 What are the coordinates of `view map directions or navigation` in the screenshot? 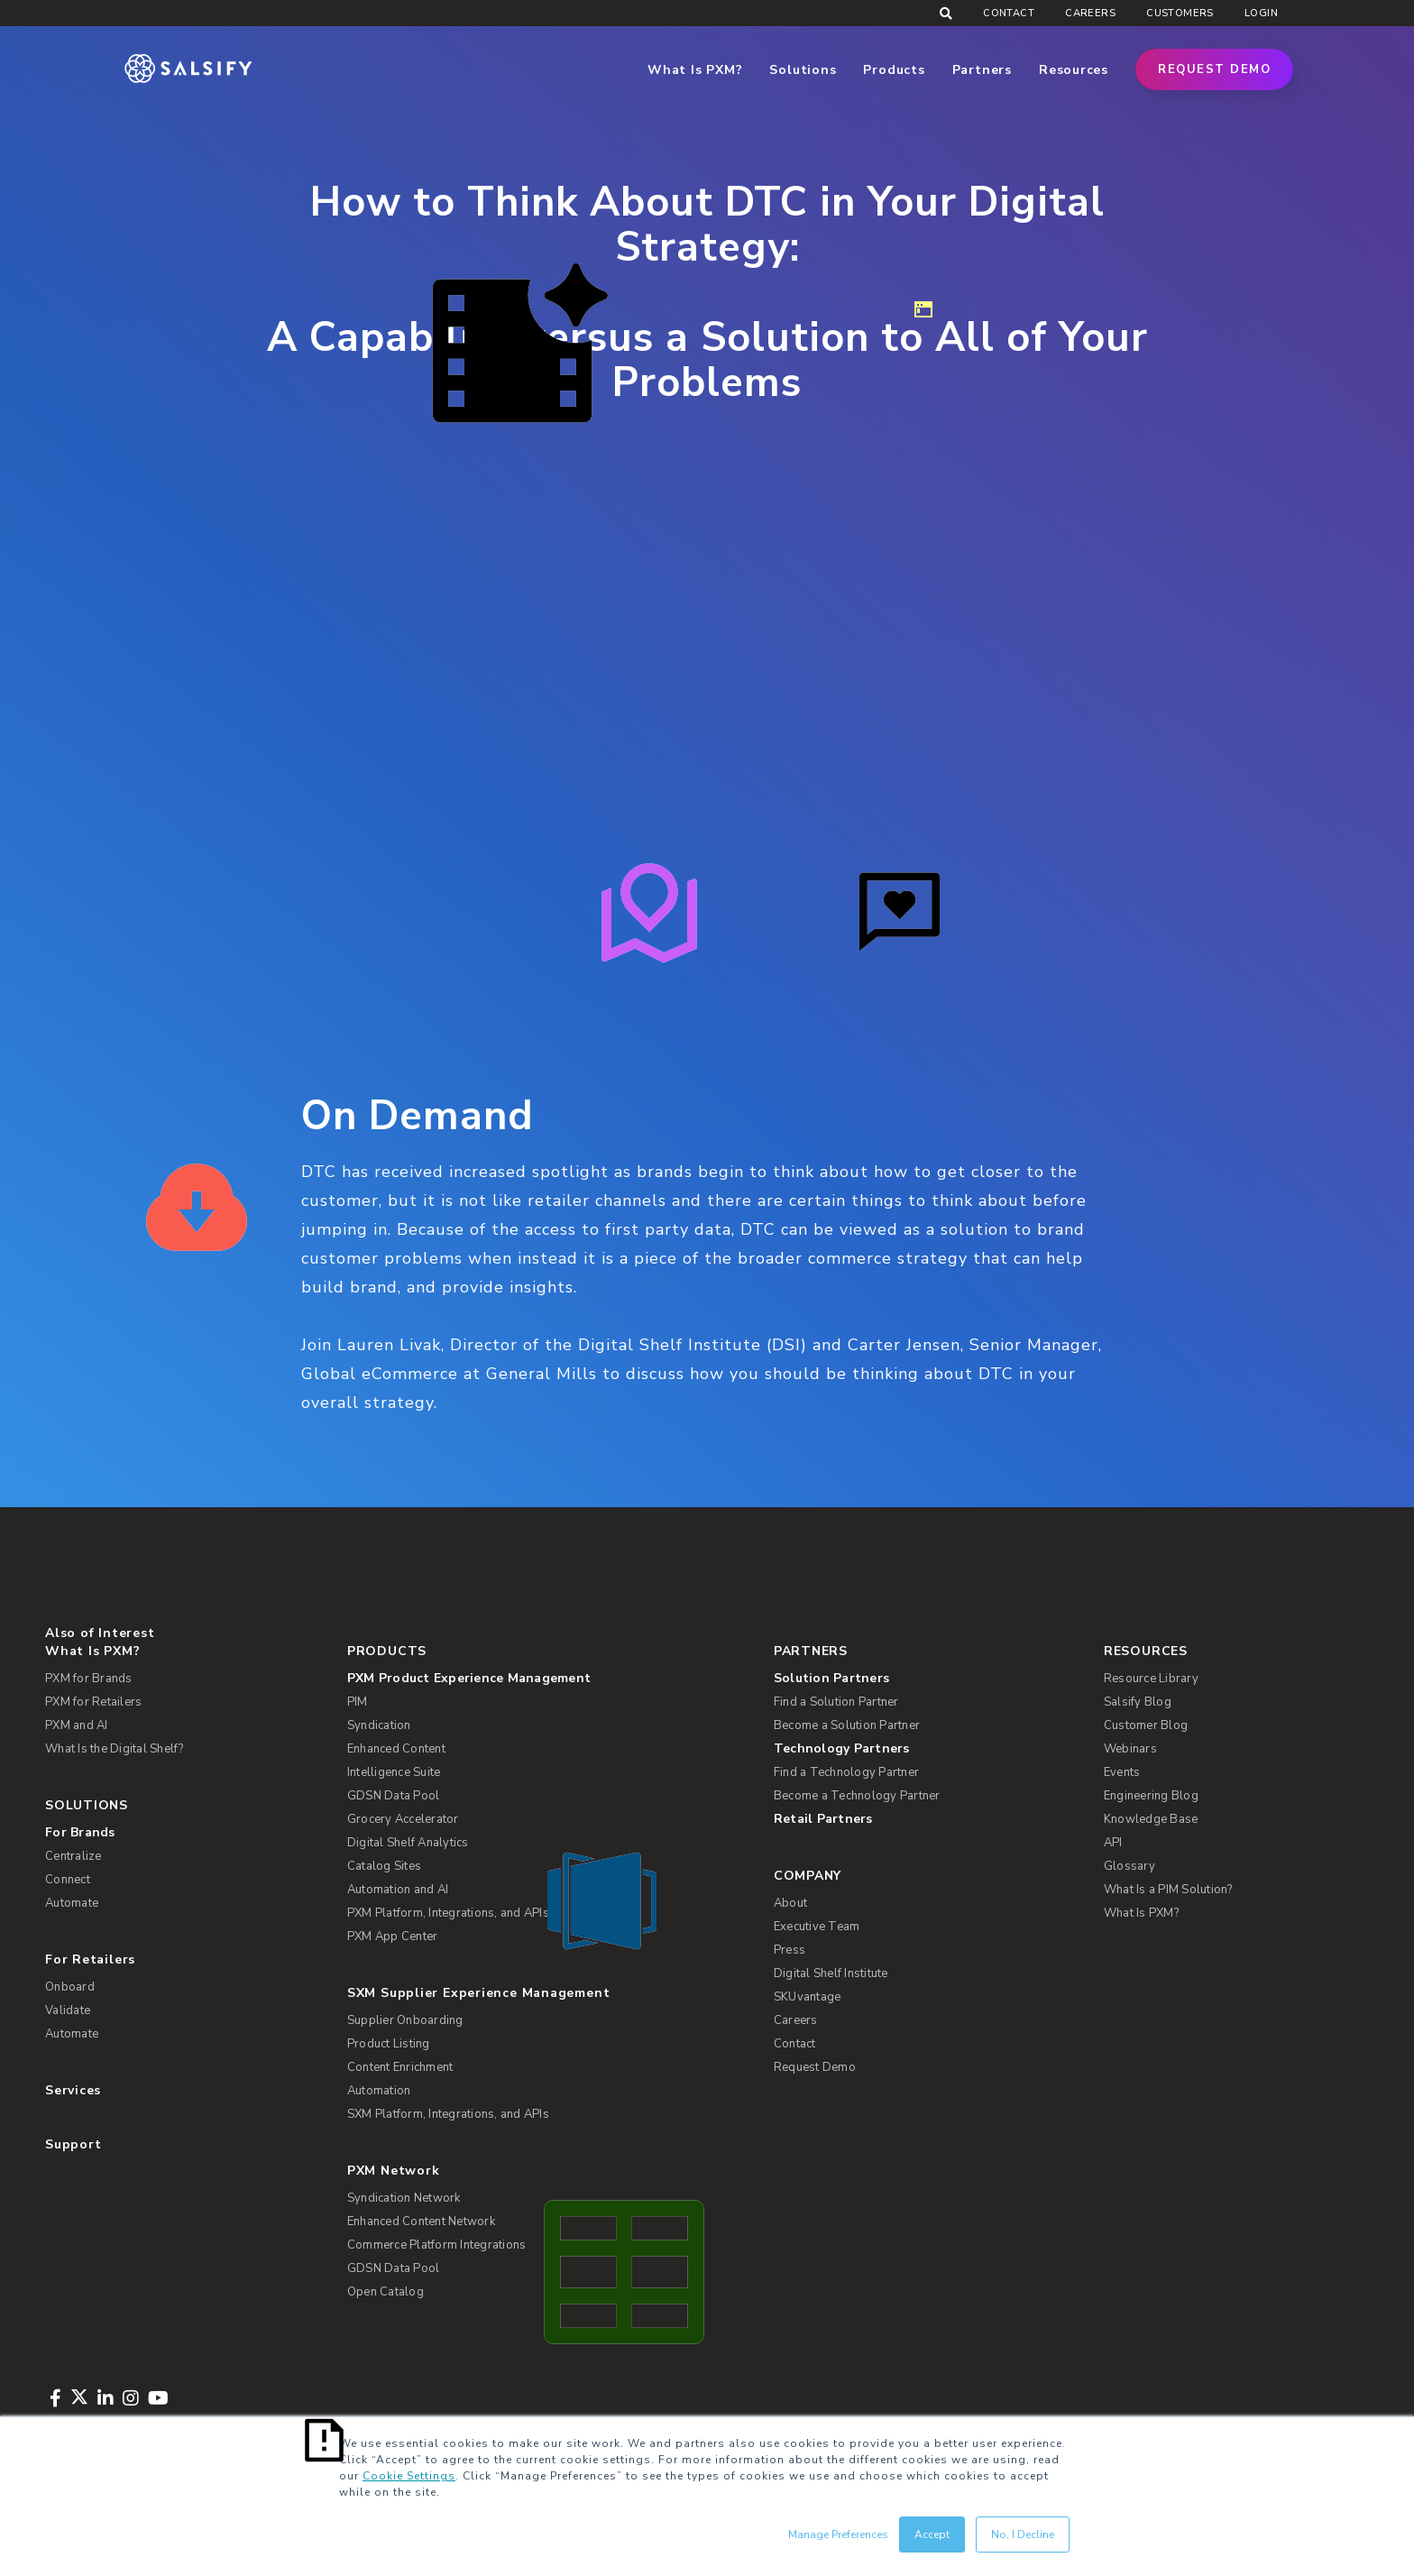 It's located at (649, 915).